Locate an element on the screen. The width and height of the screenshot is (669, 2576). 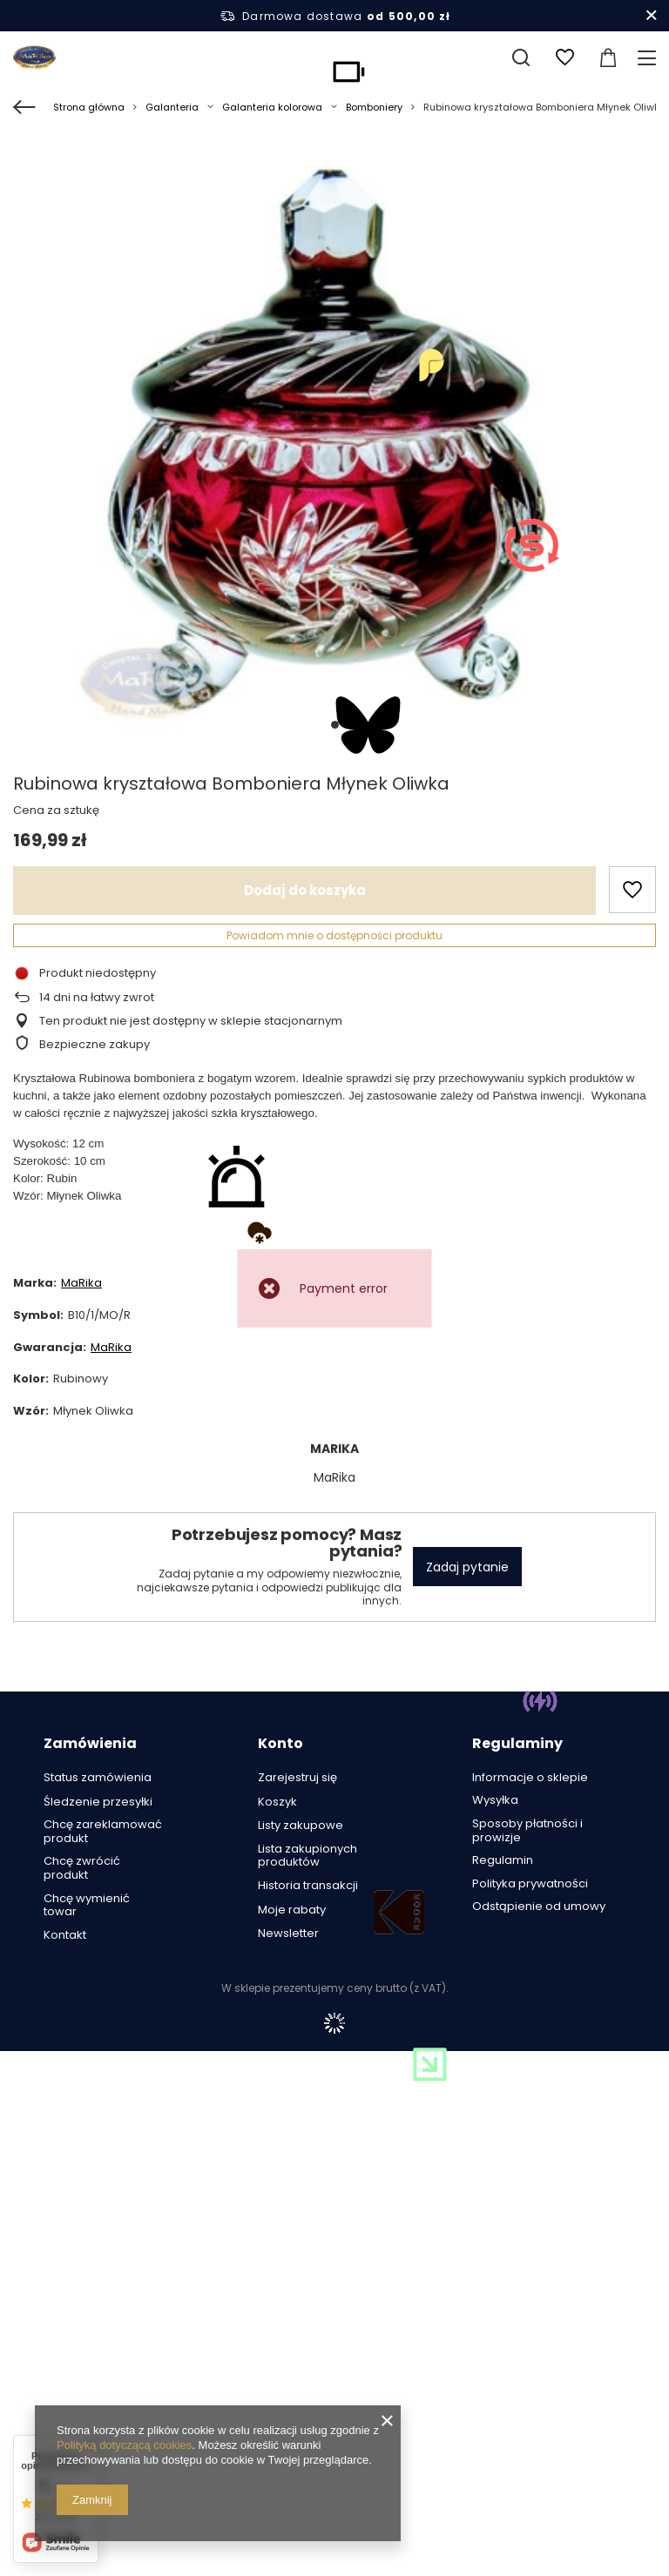
view current battery level is located at coordinates (348, 71).